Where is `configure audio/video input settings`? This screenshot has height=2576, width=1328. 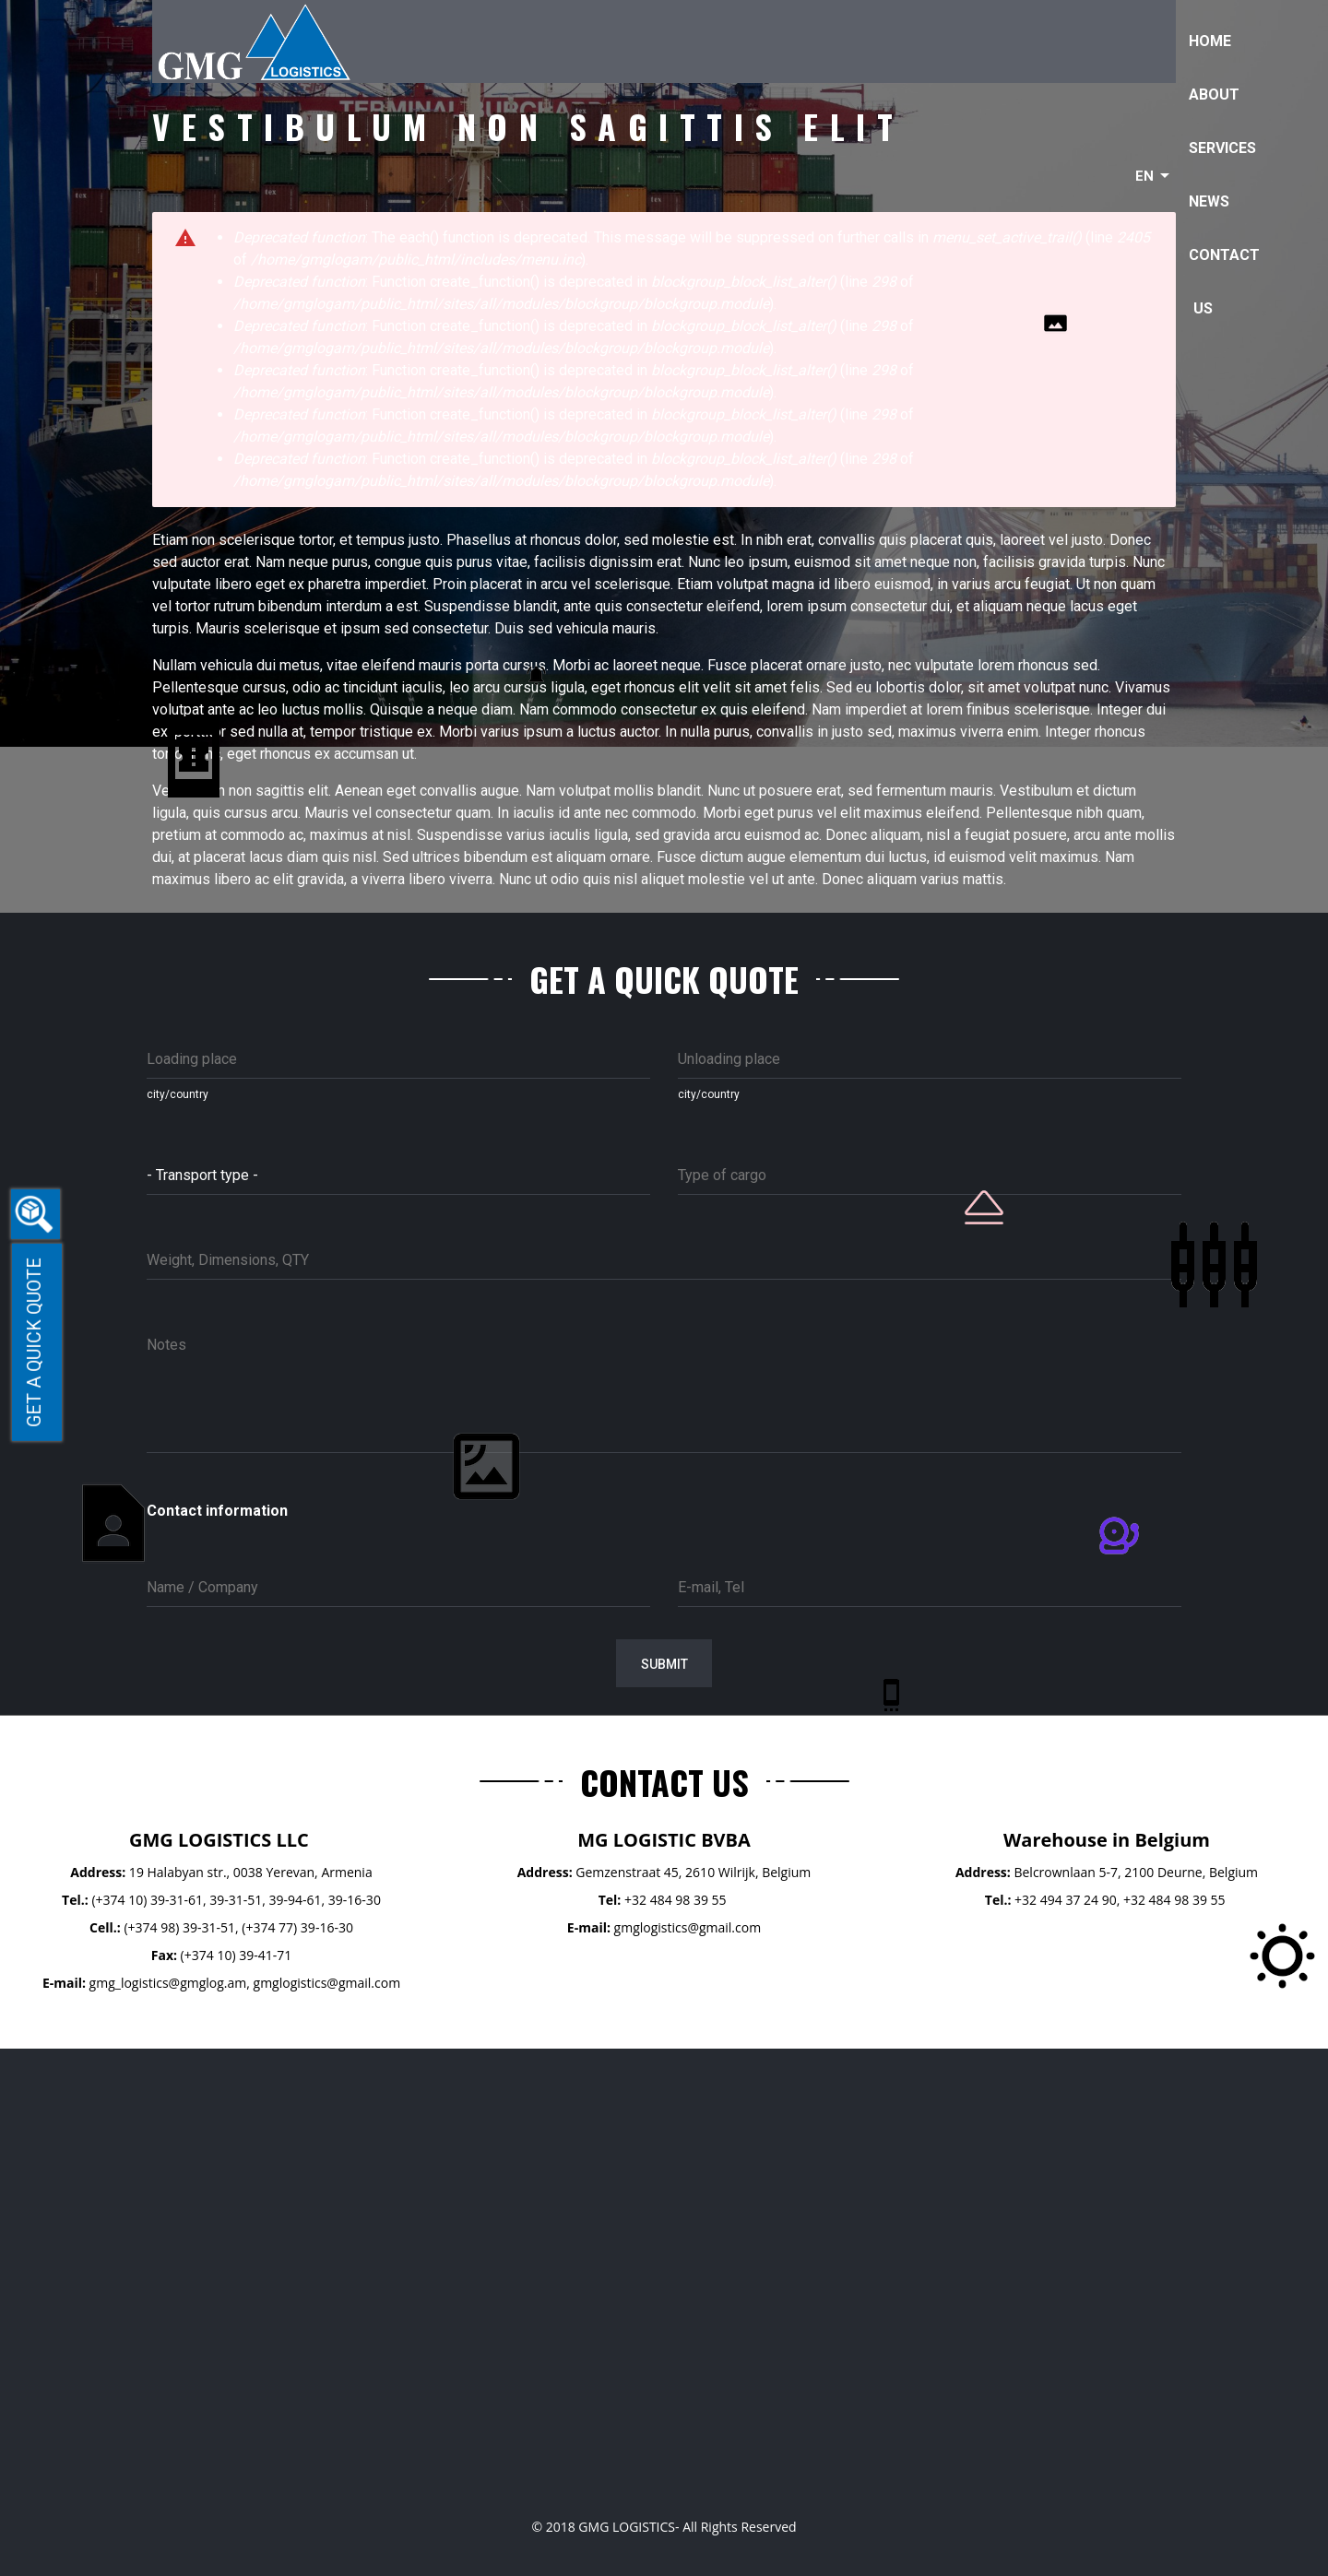
configure audio/video input settings is located at coordinates (1214, 1264).